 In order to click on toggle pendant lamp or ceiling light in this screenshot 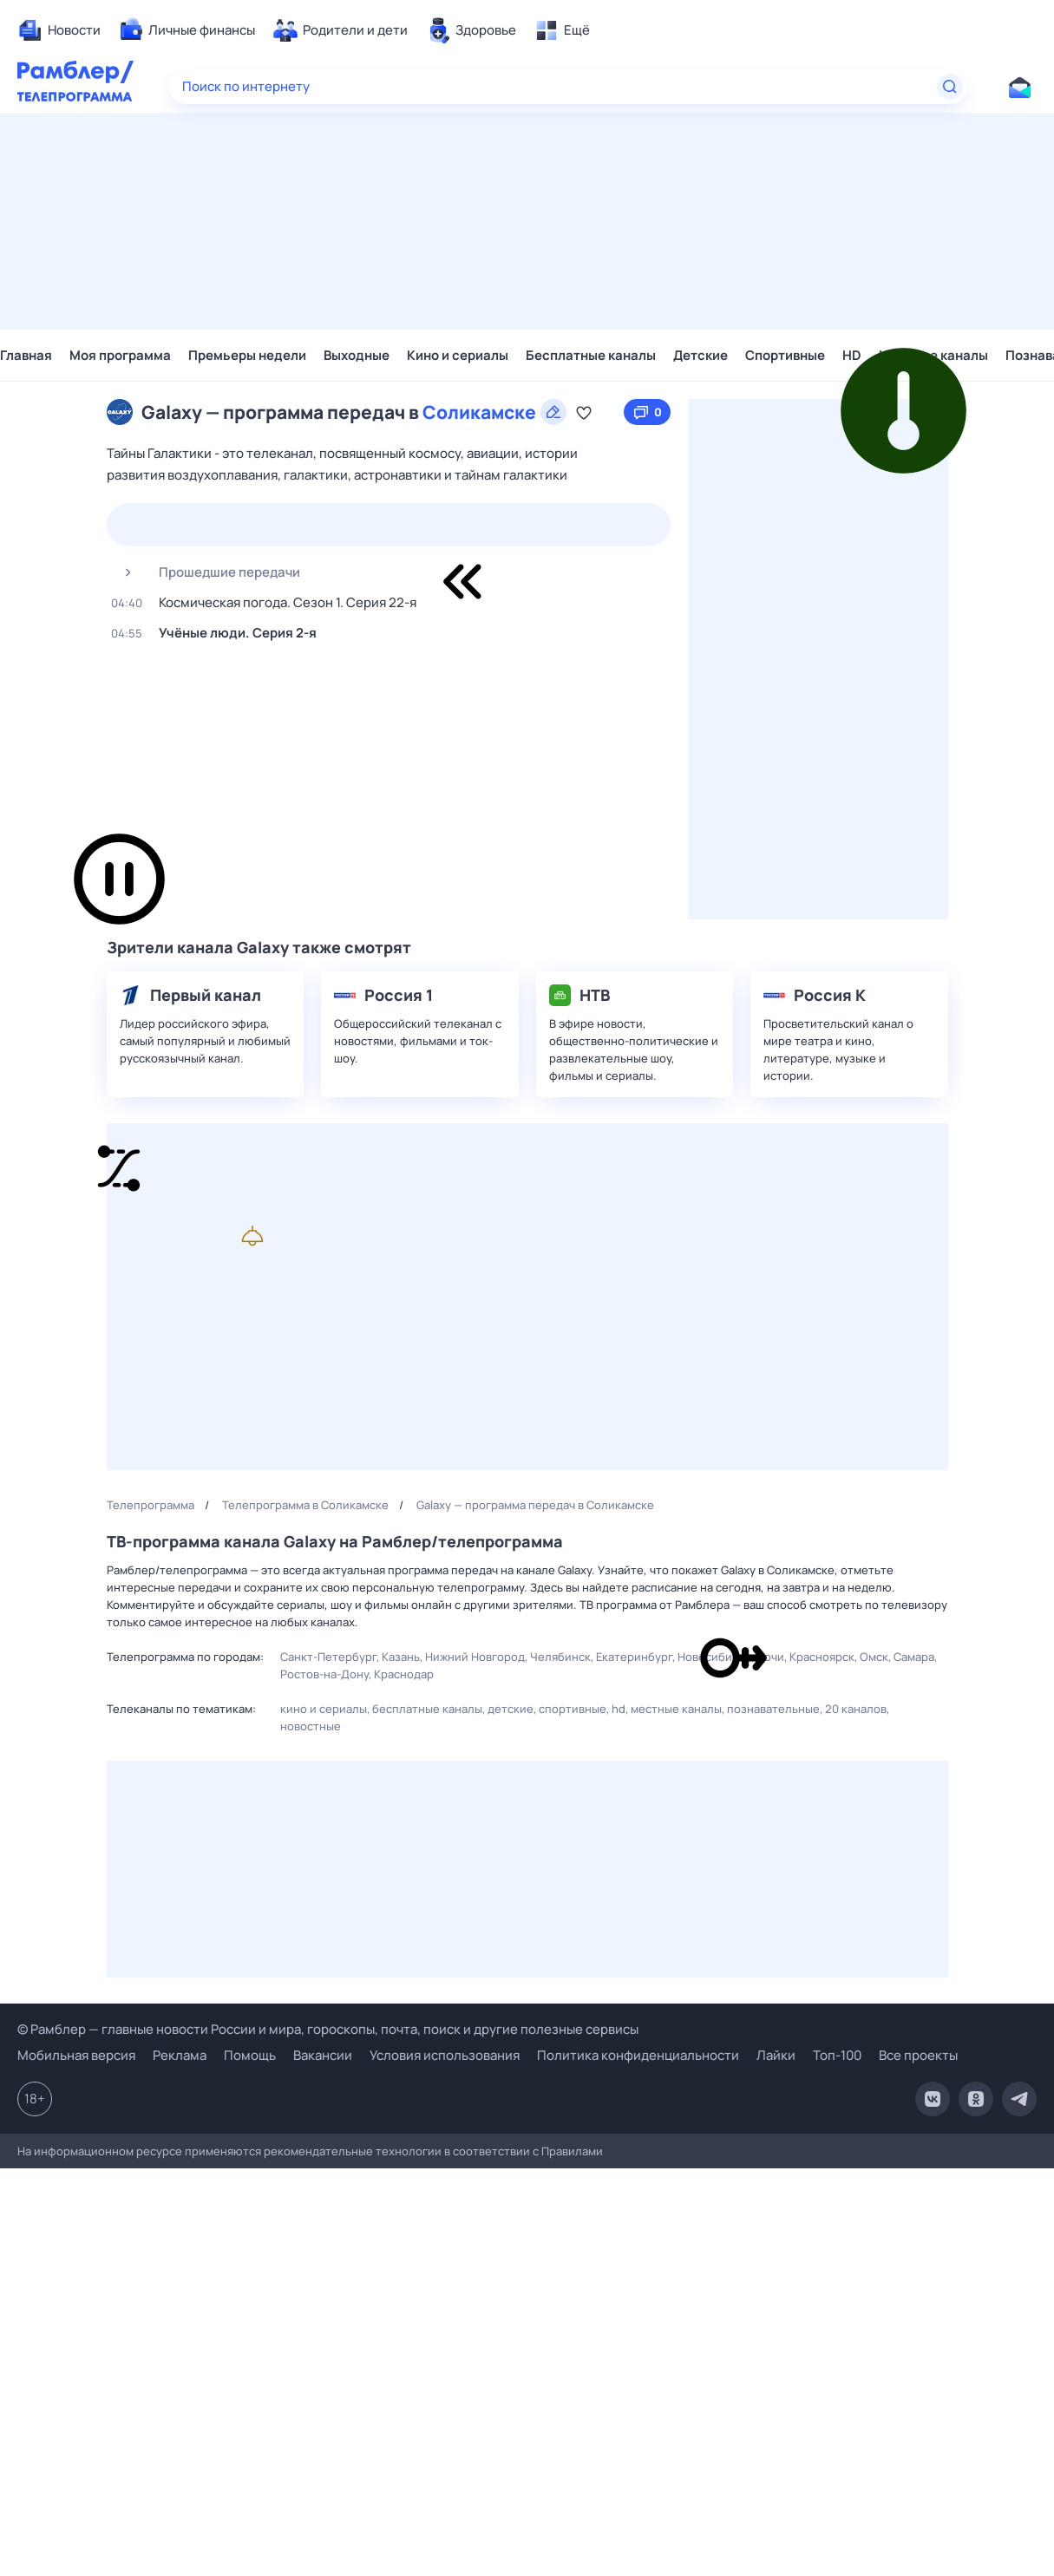, I will do `click(252, 1237)`.